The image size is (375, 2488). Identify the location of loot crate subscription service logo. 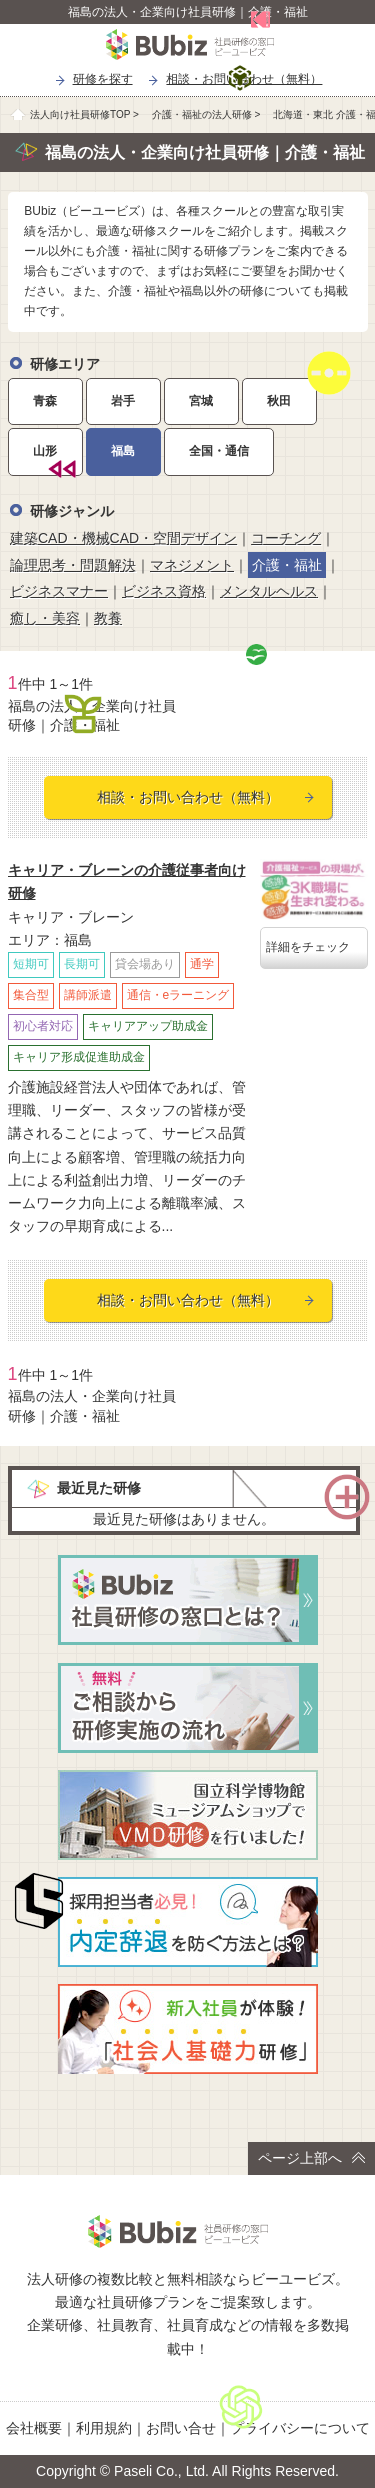
(39, 1901).